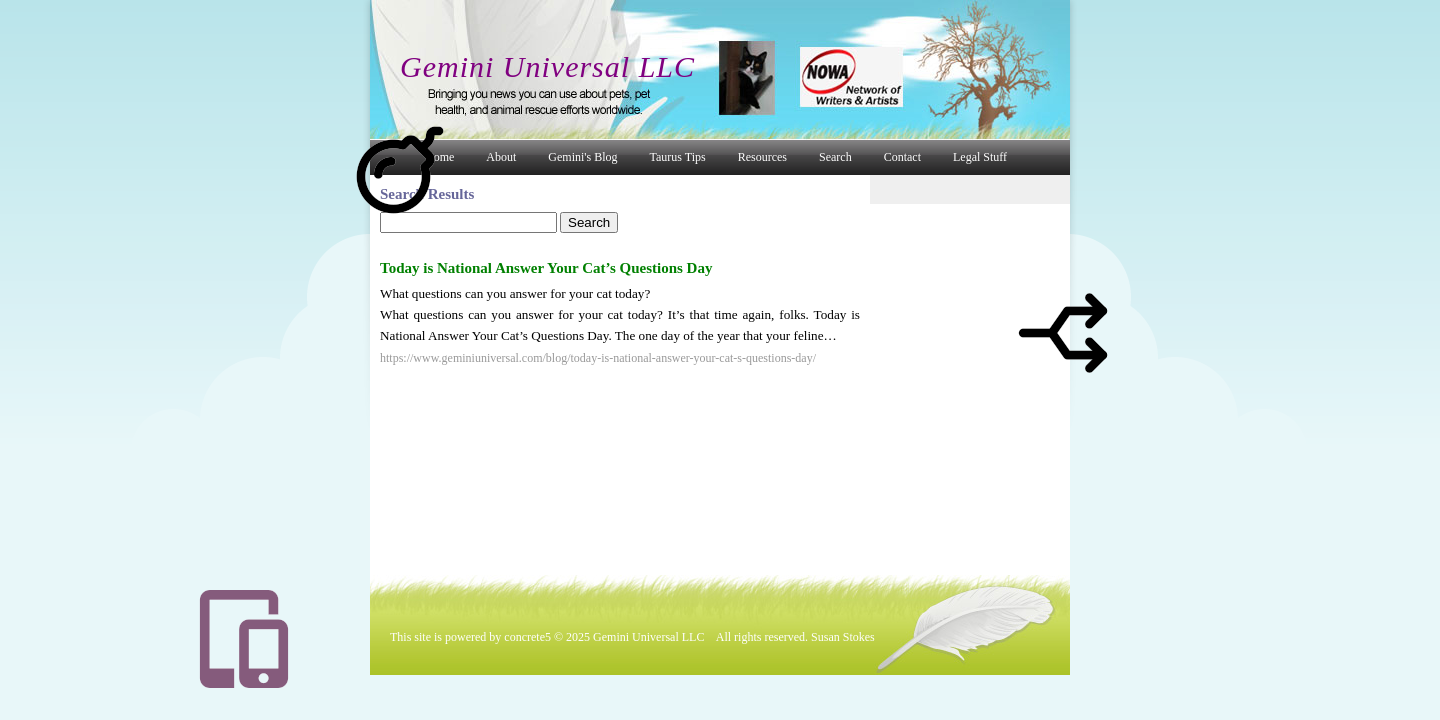 The height and width of the screenshot is (720, 1440). I want to click on manage connected mobile devices, so click(244, 639).